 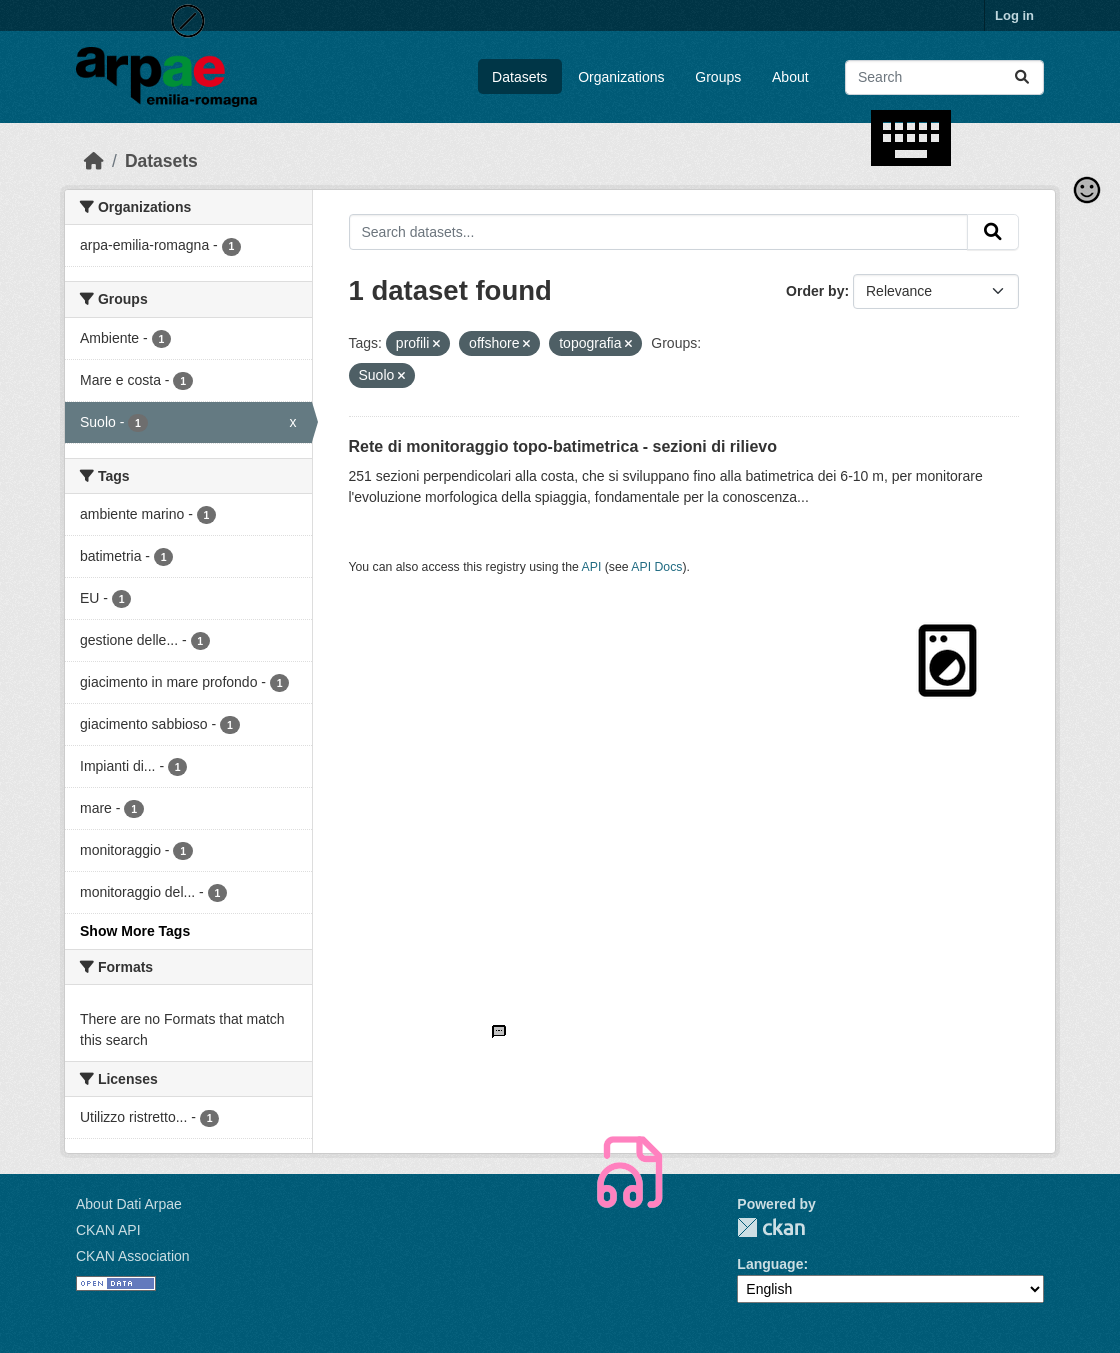 What do you see at coordinates (499, 1032) in the screenshot?
I see `open text messaging app` at bounding box center [499, 1032].